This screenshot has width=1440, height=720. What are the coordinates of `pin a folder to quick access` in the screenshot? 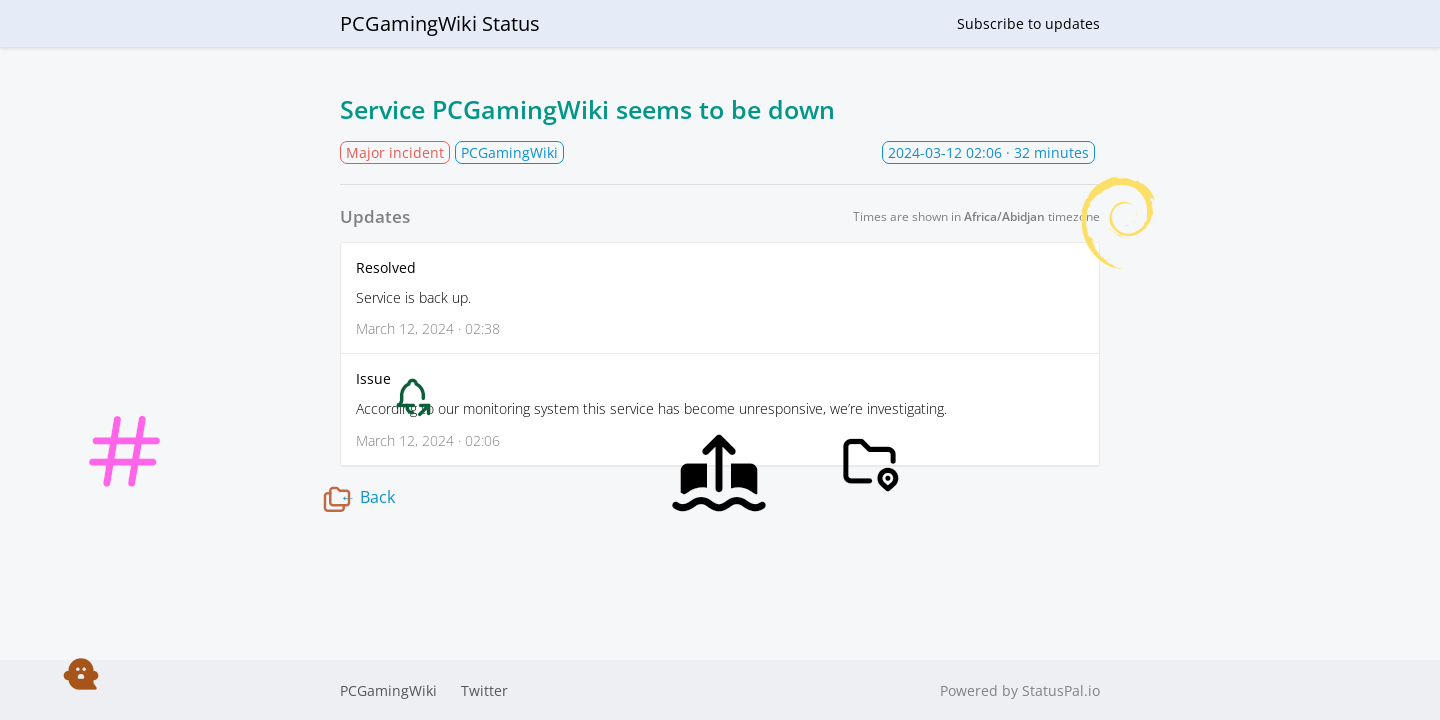 It's located at (869, 462).